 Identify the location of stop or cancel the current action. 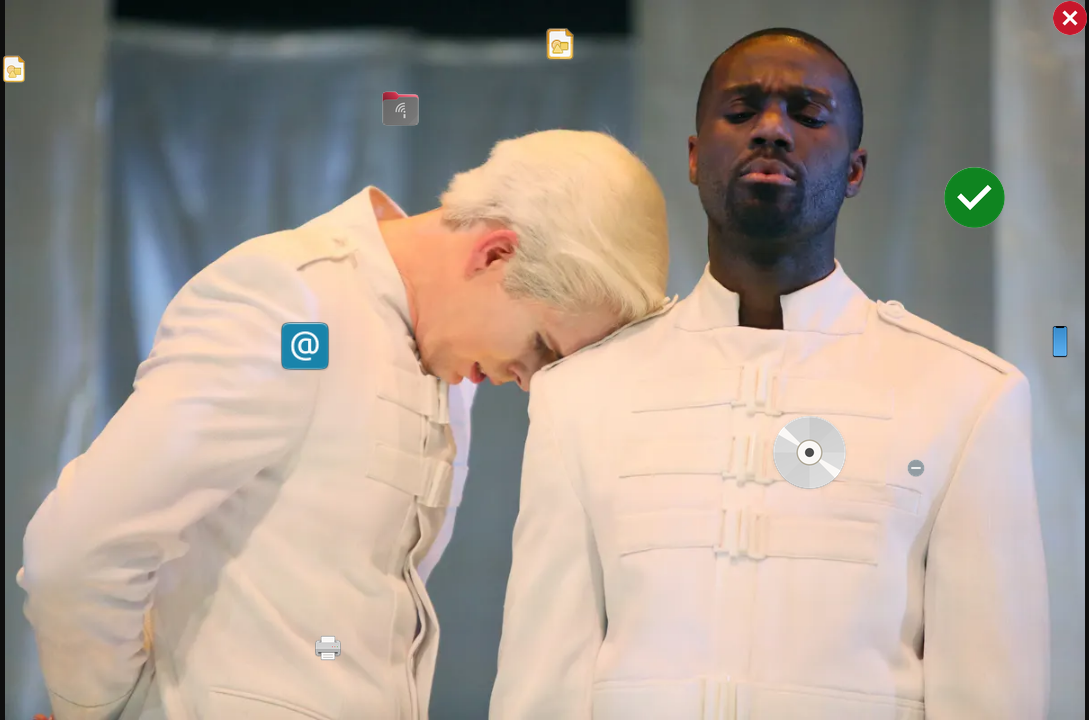
(1070, 18).